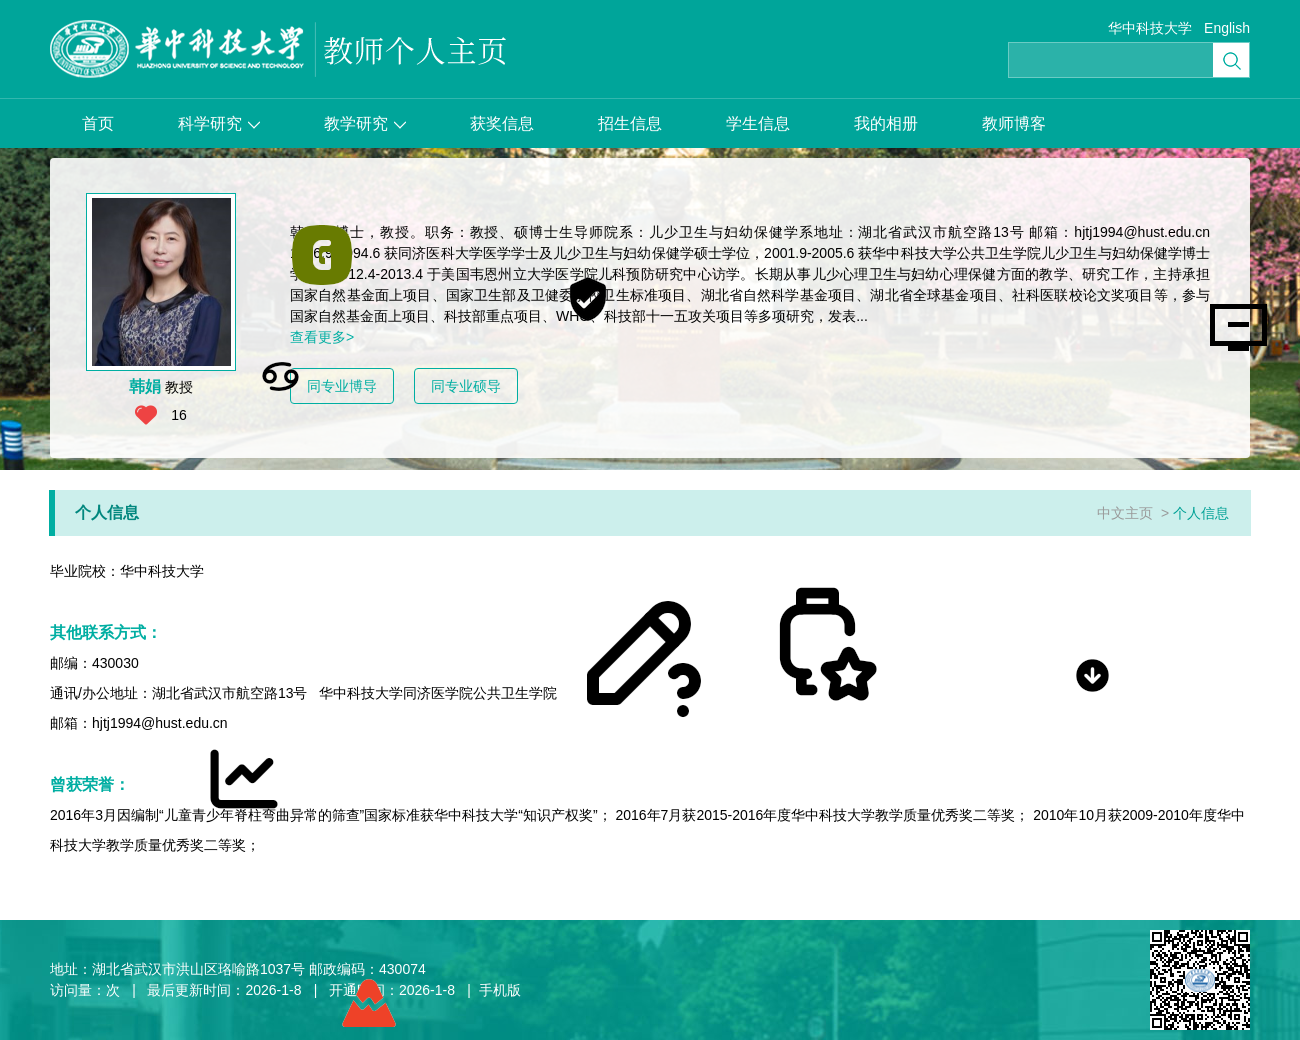  What do you see at coordinates (322, 255) in the screenshot?
I see `google or gmail app shortcut` at bounding box center [322, 255].